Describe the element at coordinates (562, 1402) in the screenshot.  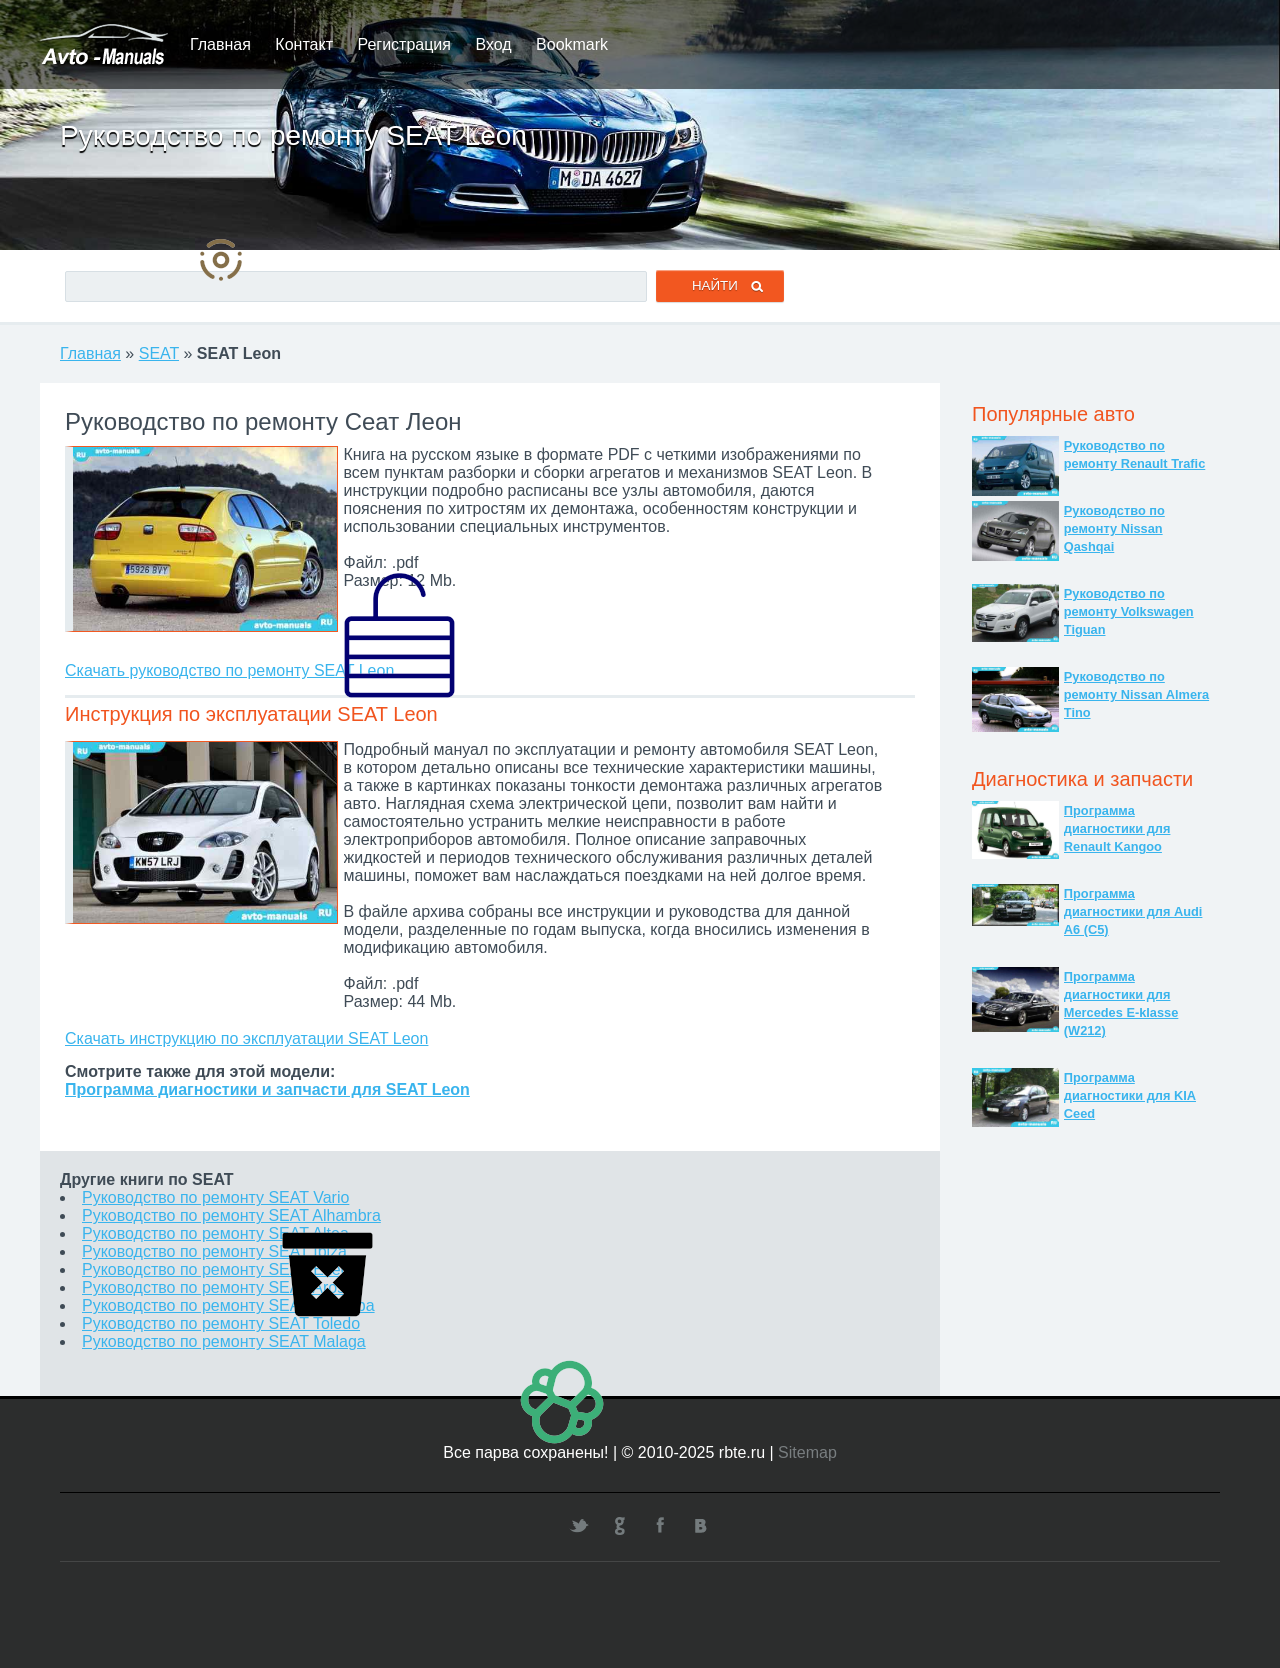
I see `elastic (elasticsearch) brand logo` at that location.